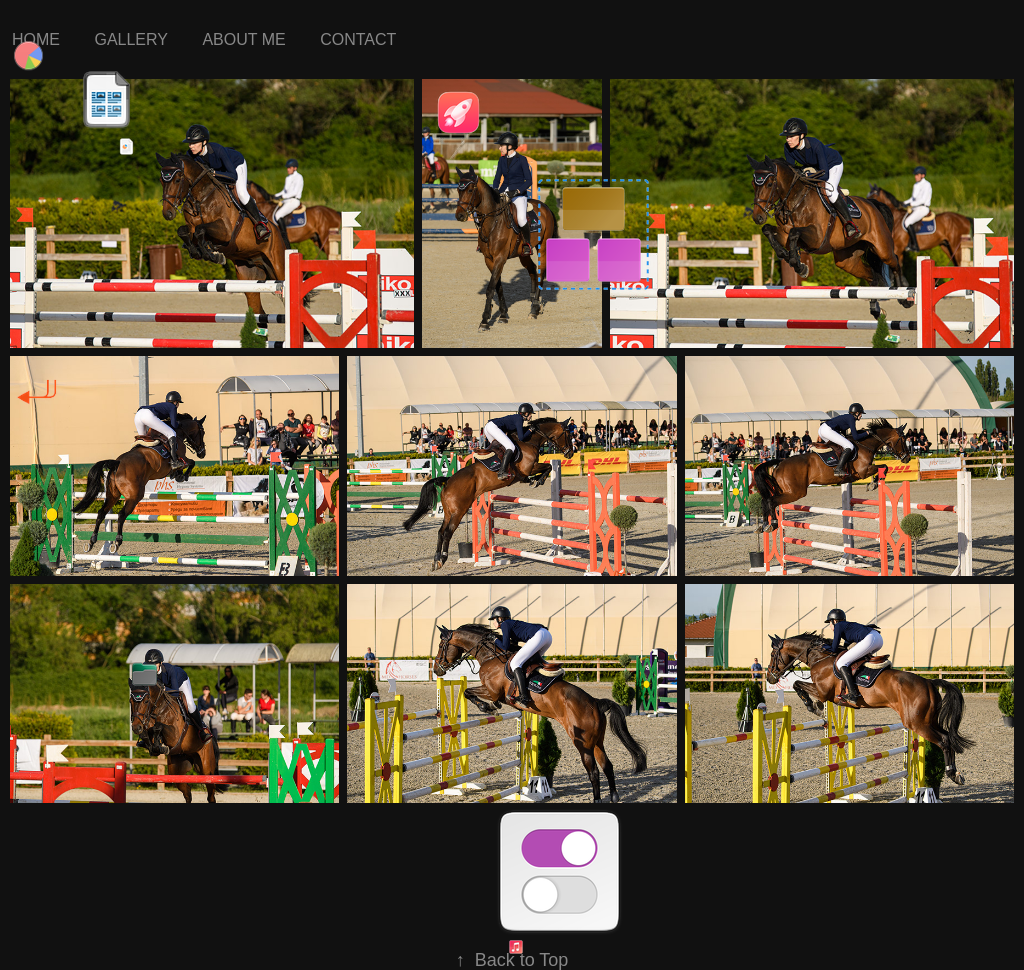  Describe the element at coordinates (36, 389) in the screenshot. I see `reply all to an email message` at that location.